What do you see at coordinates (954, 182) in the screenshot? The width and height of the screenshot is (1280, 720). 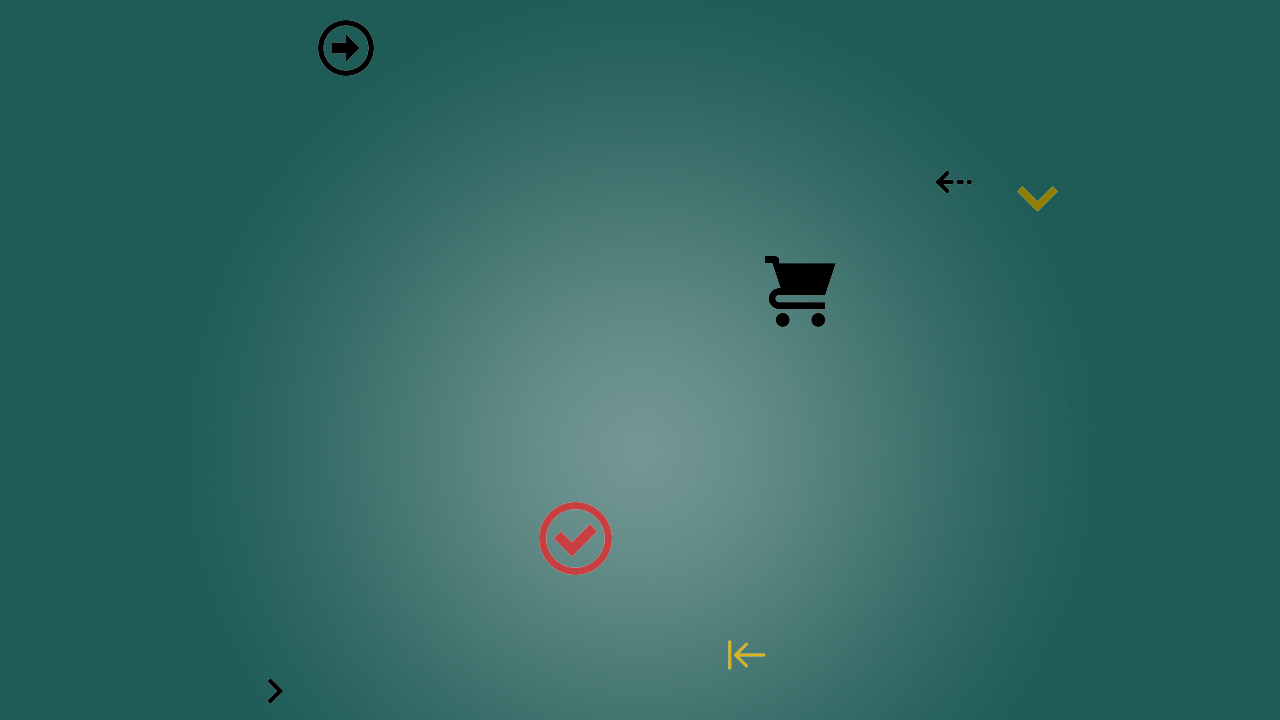 I see `go back to previous step` at bounding box center [954, 182].